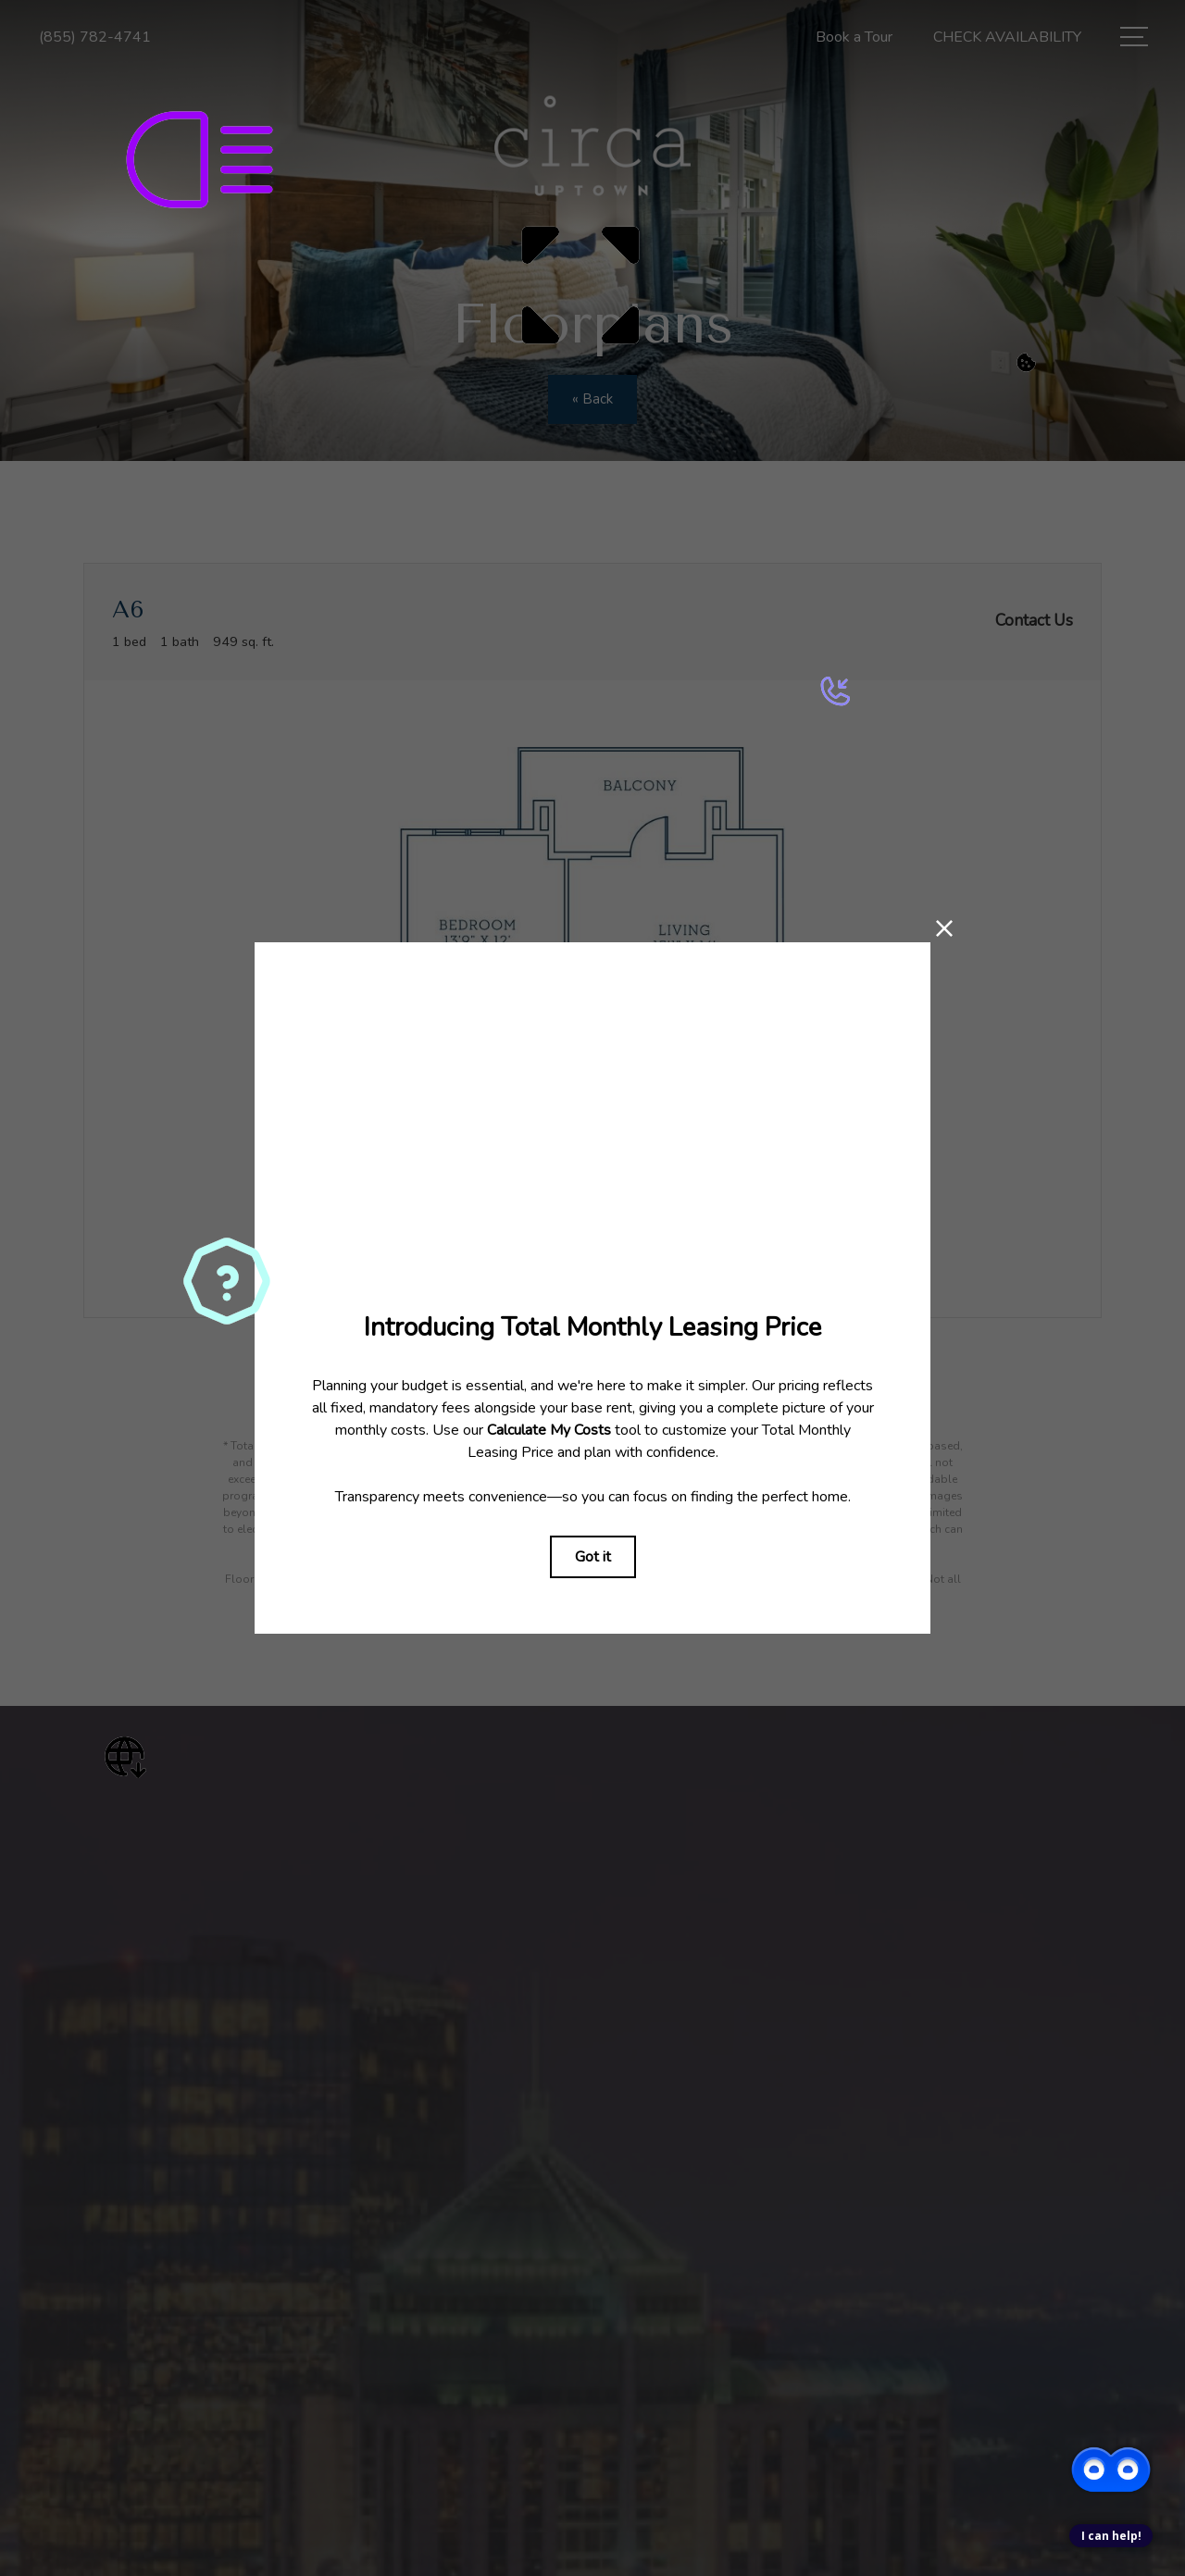 This screenshot has height=2576, width=1185. Describe the element at coordinates (836, 691) in the screenshot. I see `indicates an incoming phone call` at that location.